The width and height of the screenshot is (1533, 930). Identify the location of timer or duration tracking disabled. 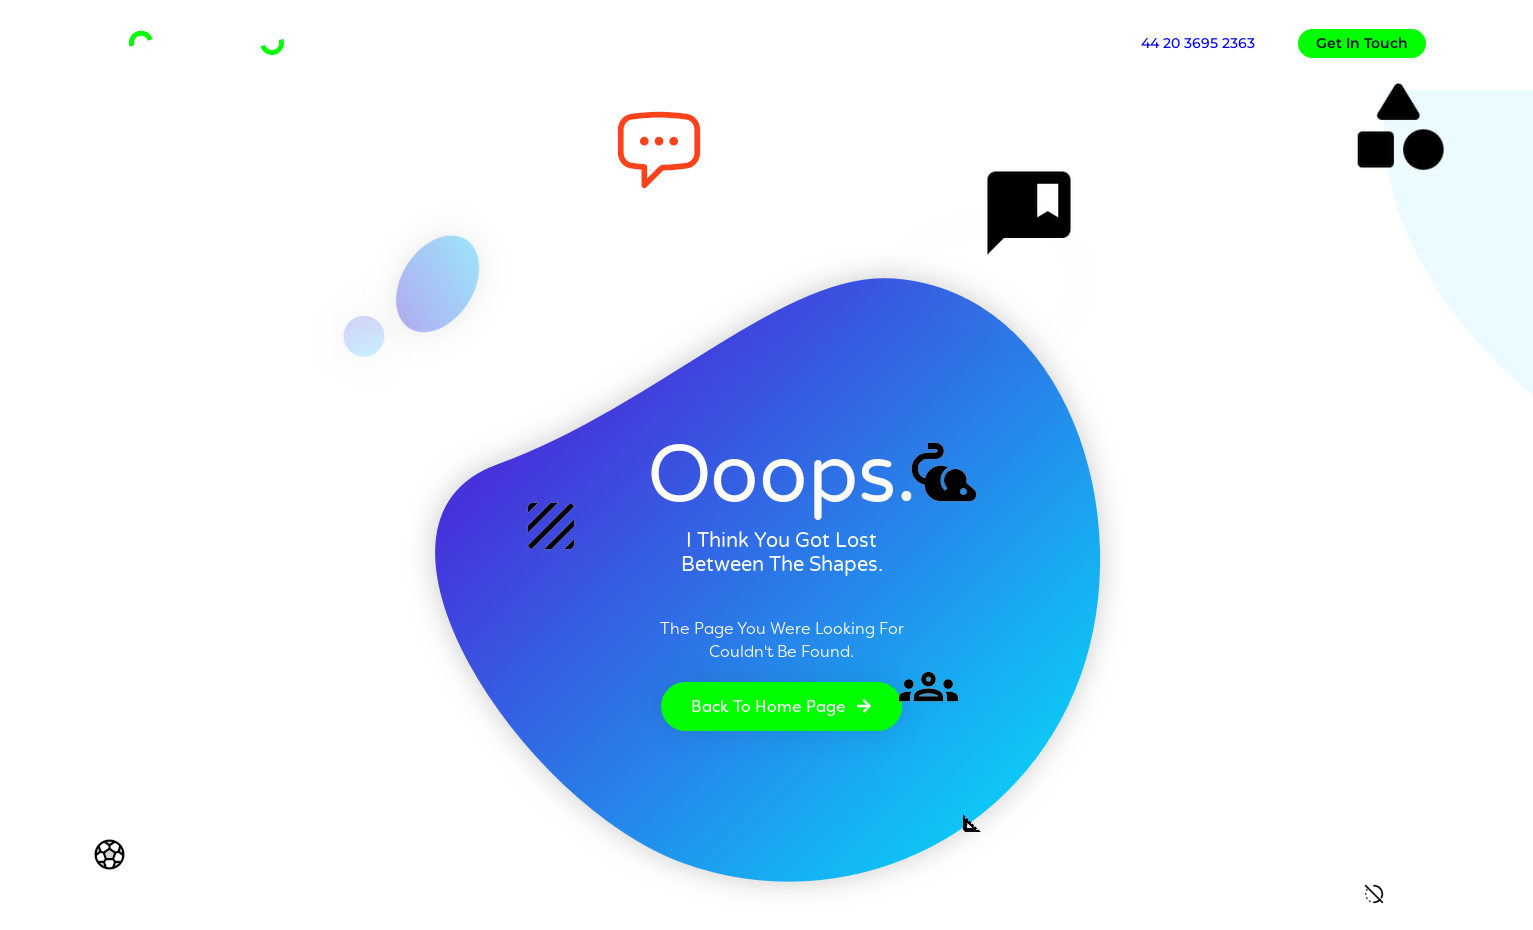
(1374, 894).